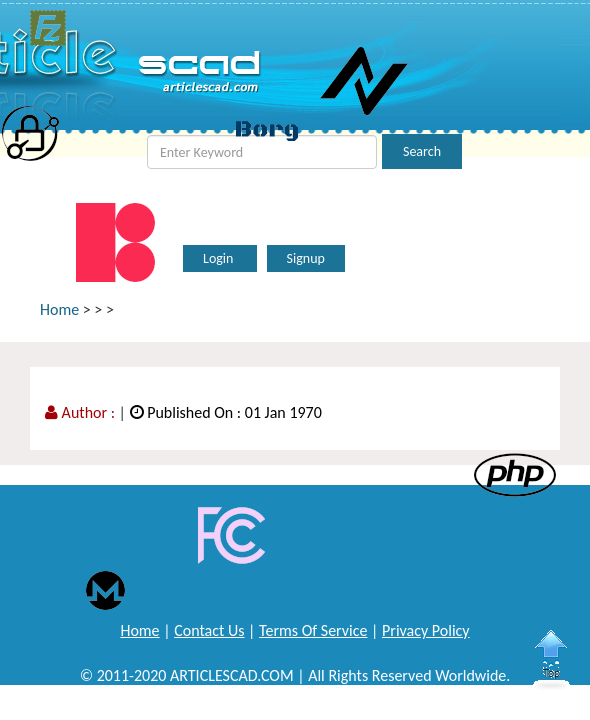 The image size is (590, 720). What do you see at coordinates (515, 475) in the screenshot?
I see `php programming language logo` at bounding box center [515, 475].